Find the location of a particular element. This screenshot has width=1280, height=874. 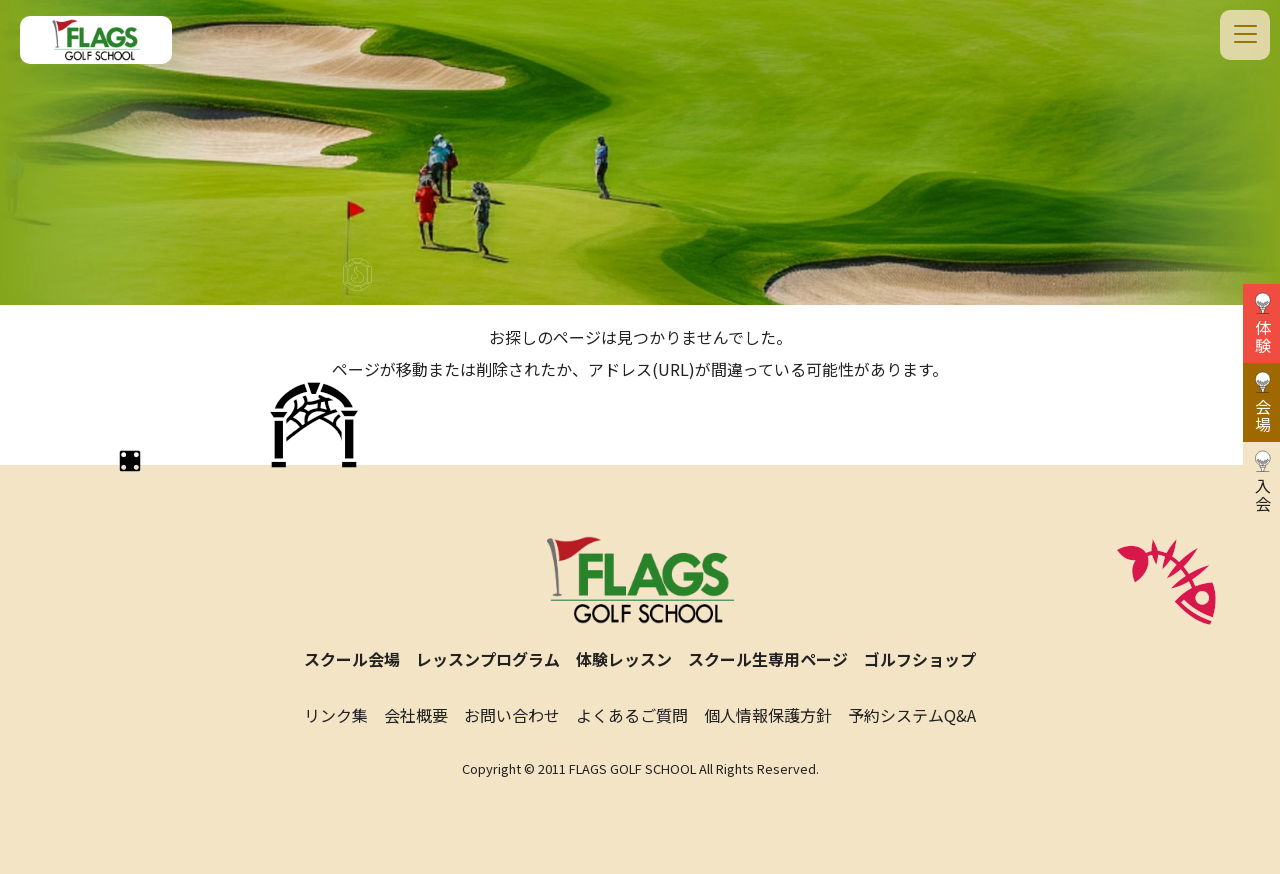

enter a dungeon or underground area is located at coordinates (314, 425).